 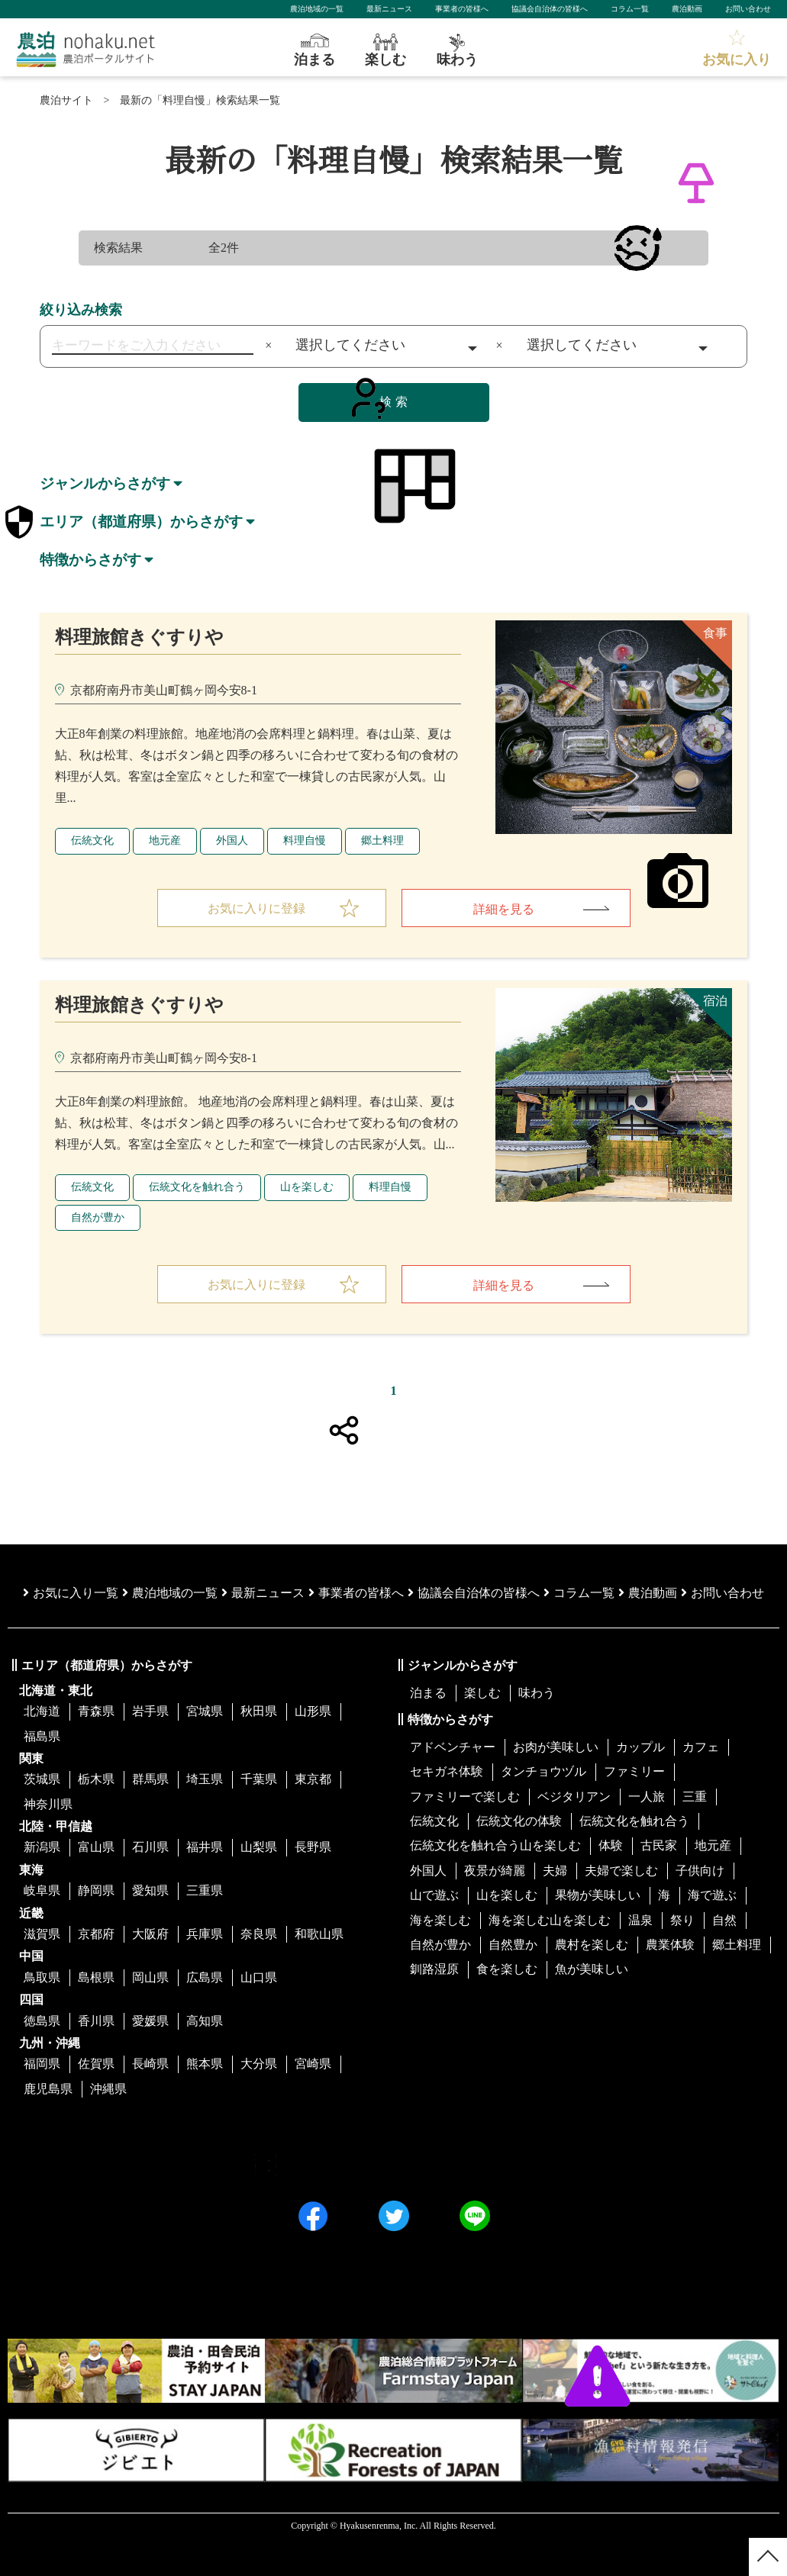 I want to click on access security settings, so click(x=19, y=522).